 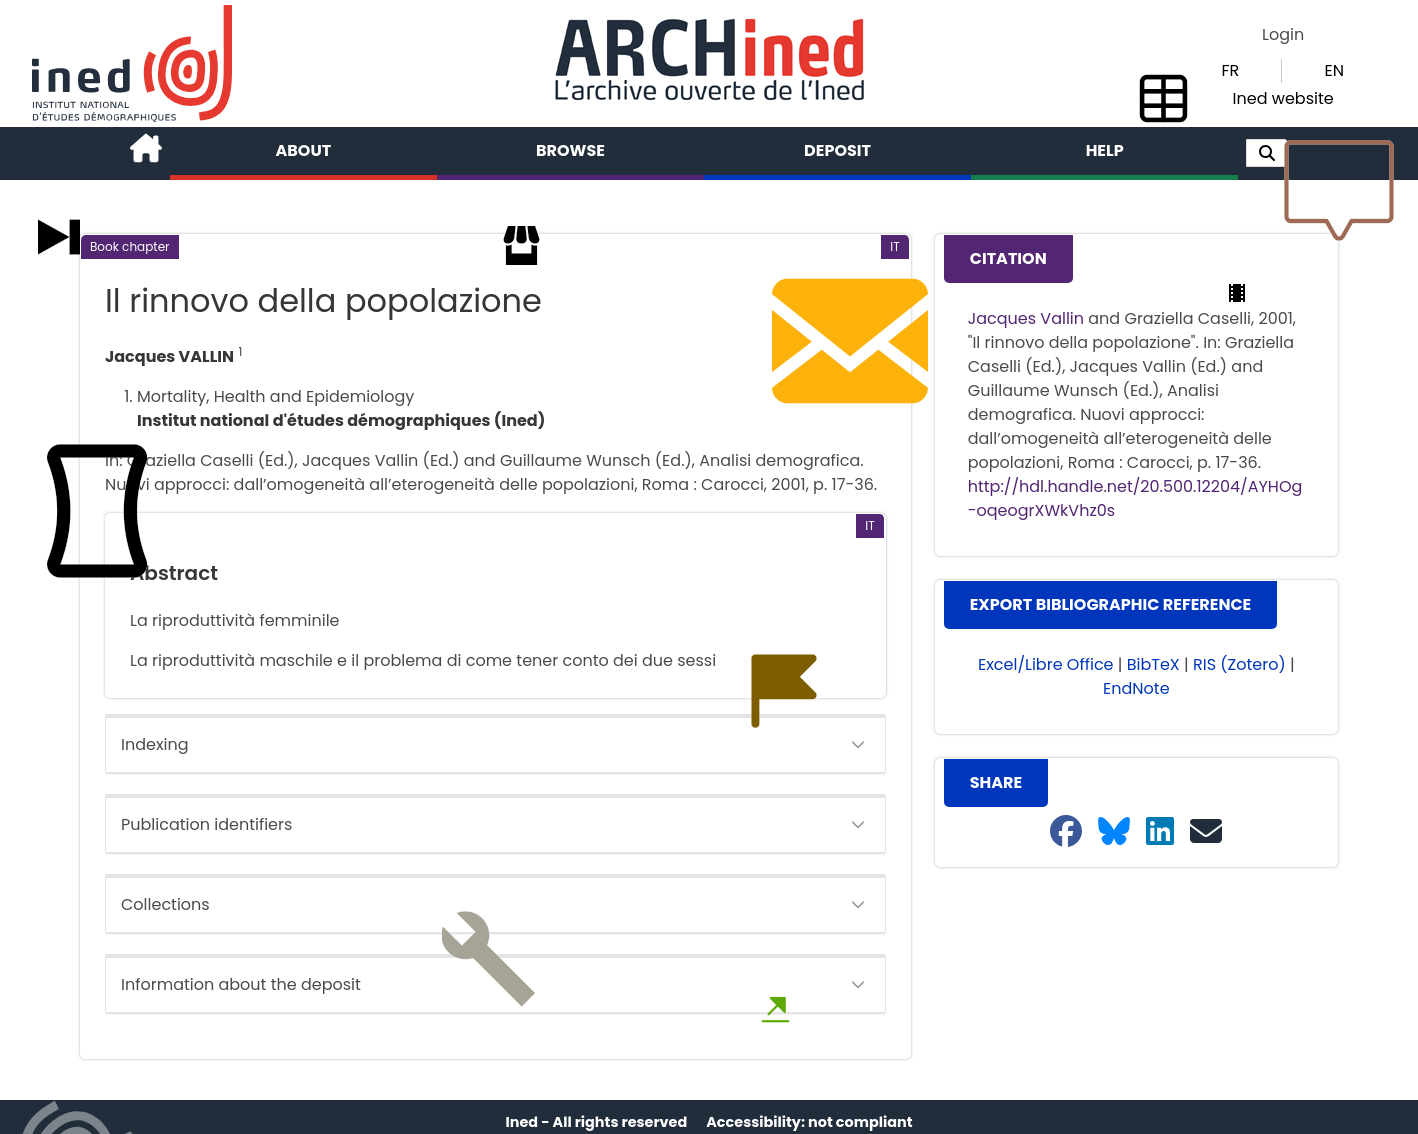 What do you see at coordinates (784, 687) in the screenshot?
I see `flag or bookmark an item` at bounding box center [784, 687].